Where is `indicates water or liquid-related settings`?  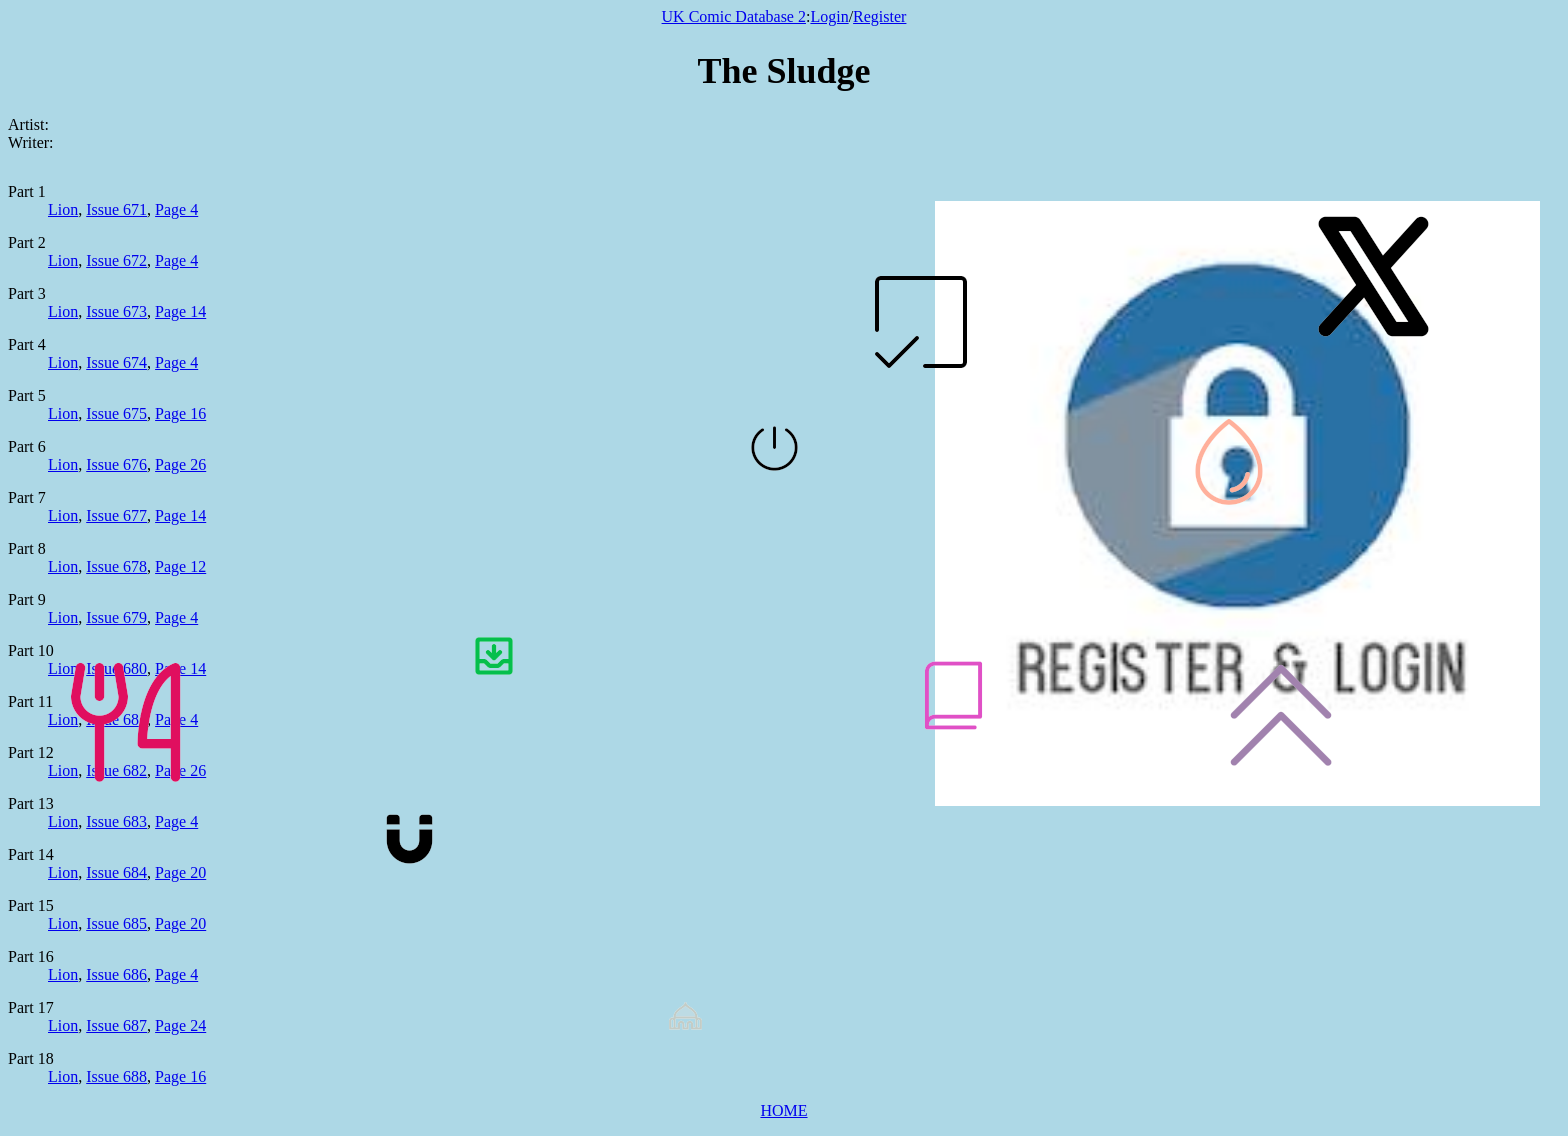 indicates water or liquid-related settings is located at coordinates (1229, 465).